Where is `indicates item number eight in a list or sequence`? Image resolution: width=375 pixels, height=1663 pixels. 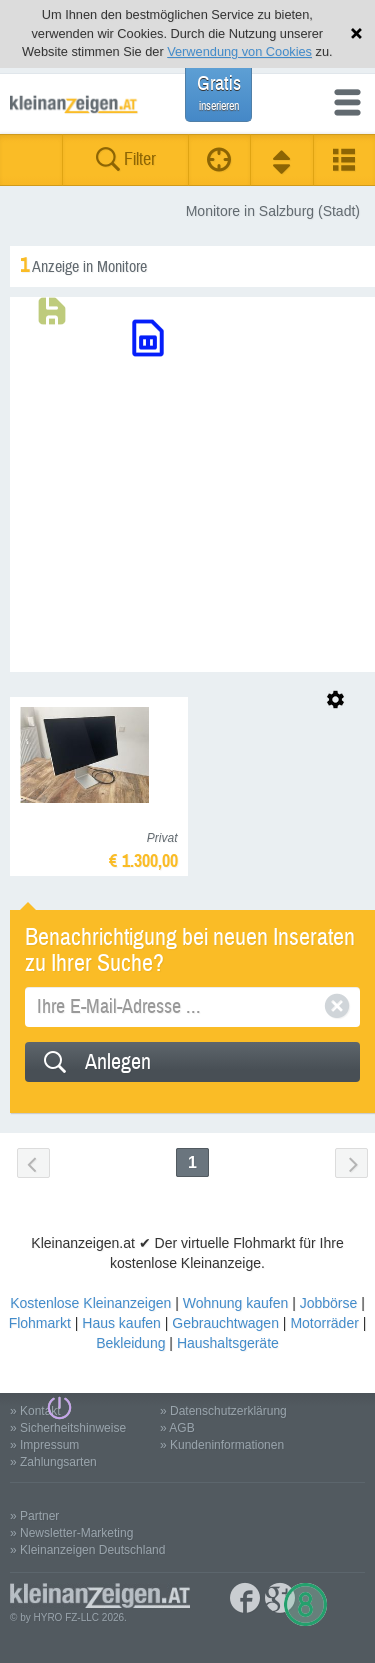
indicates item number eight in a list or sequence is located at coordinates (305, 1604).